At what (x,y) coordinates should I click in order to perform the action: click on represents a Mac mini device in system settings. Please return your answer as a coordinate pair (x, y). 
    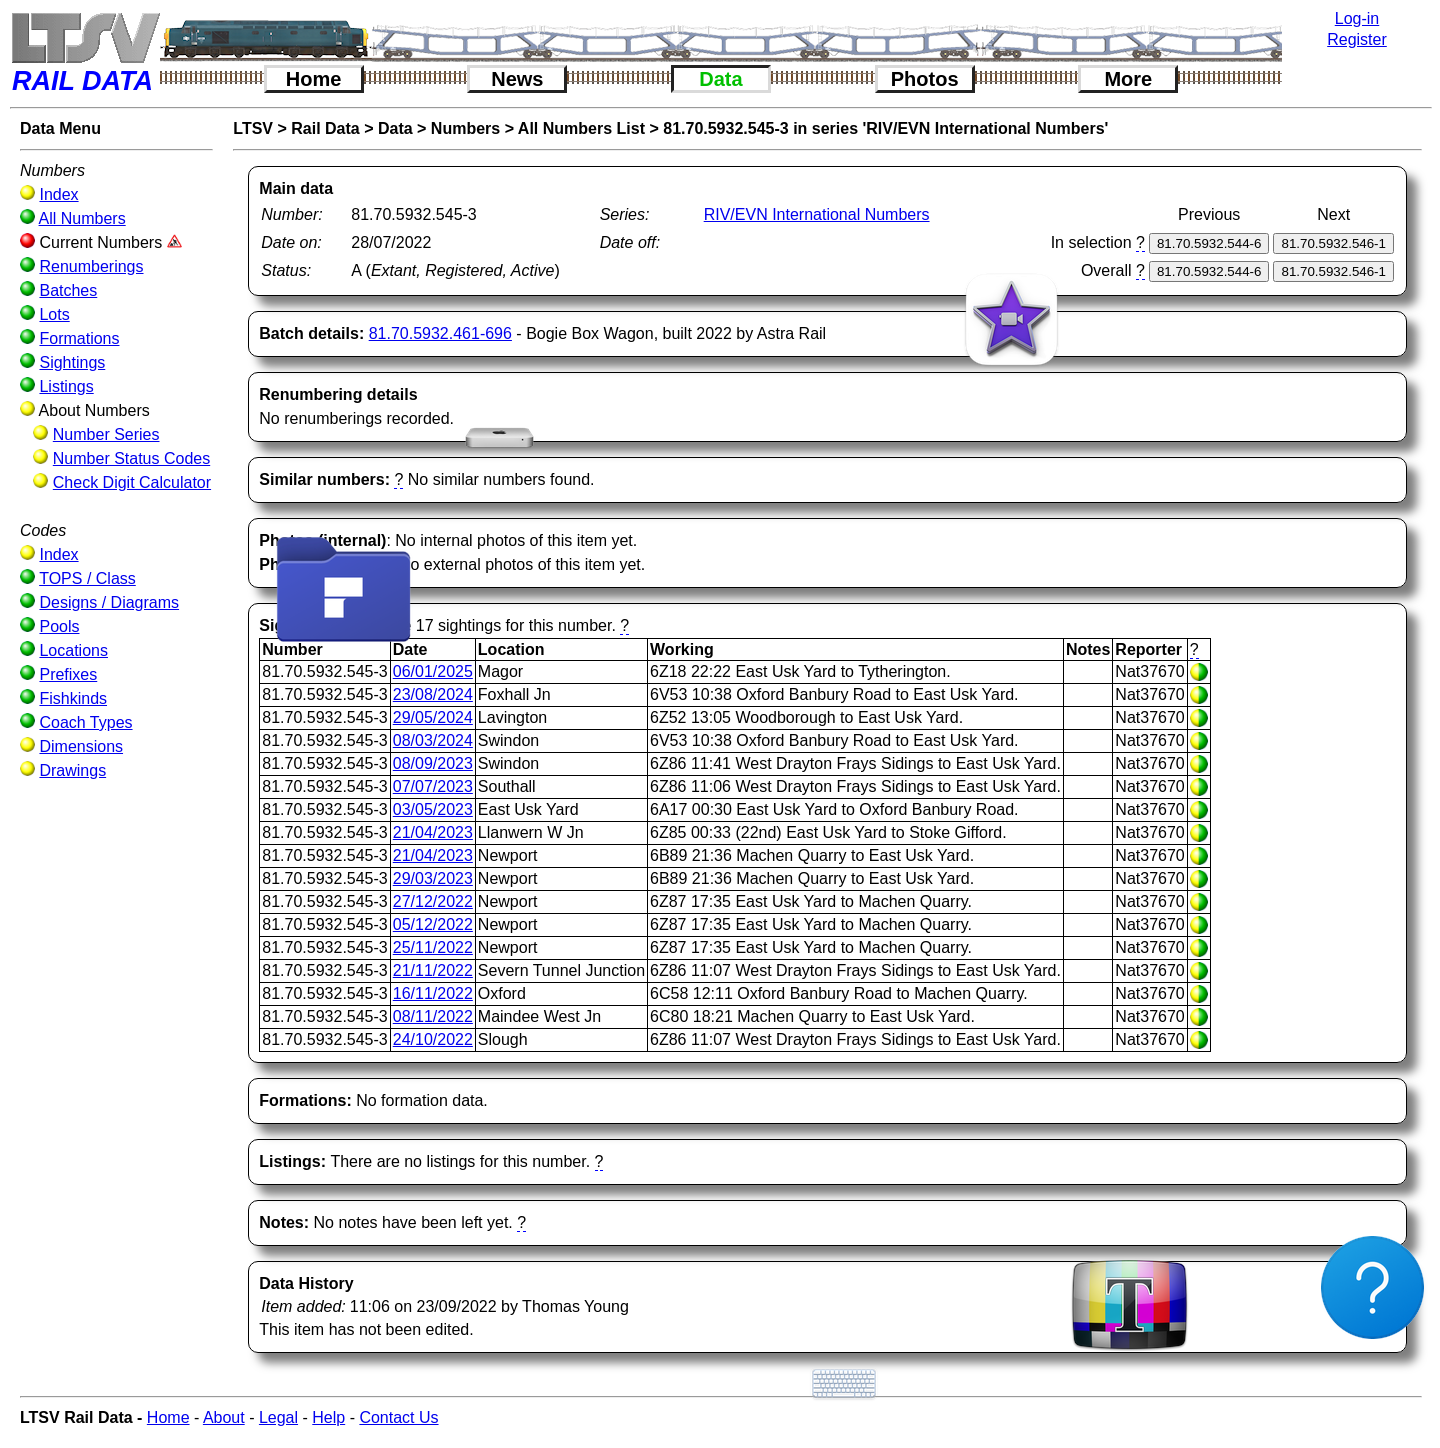
    Looking at the image, I should click on (499, 427).